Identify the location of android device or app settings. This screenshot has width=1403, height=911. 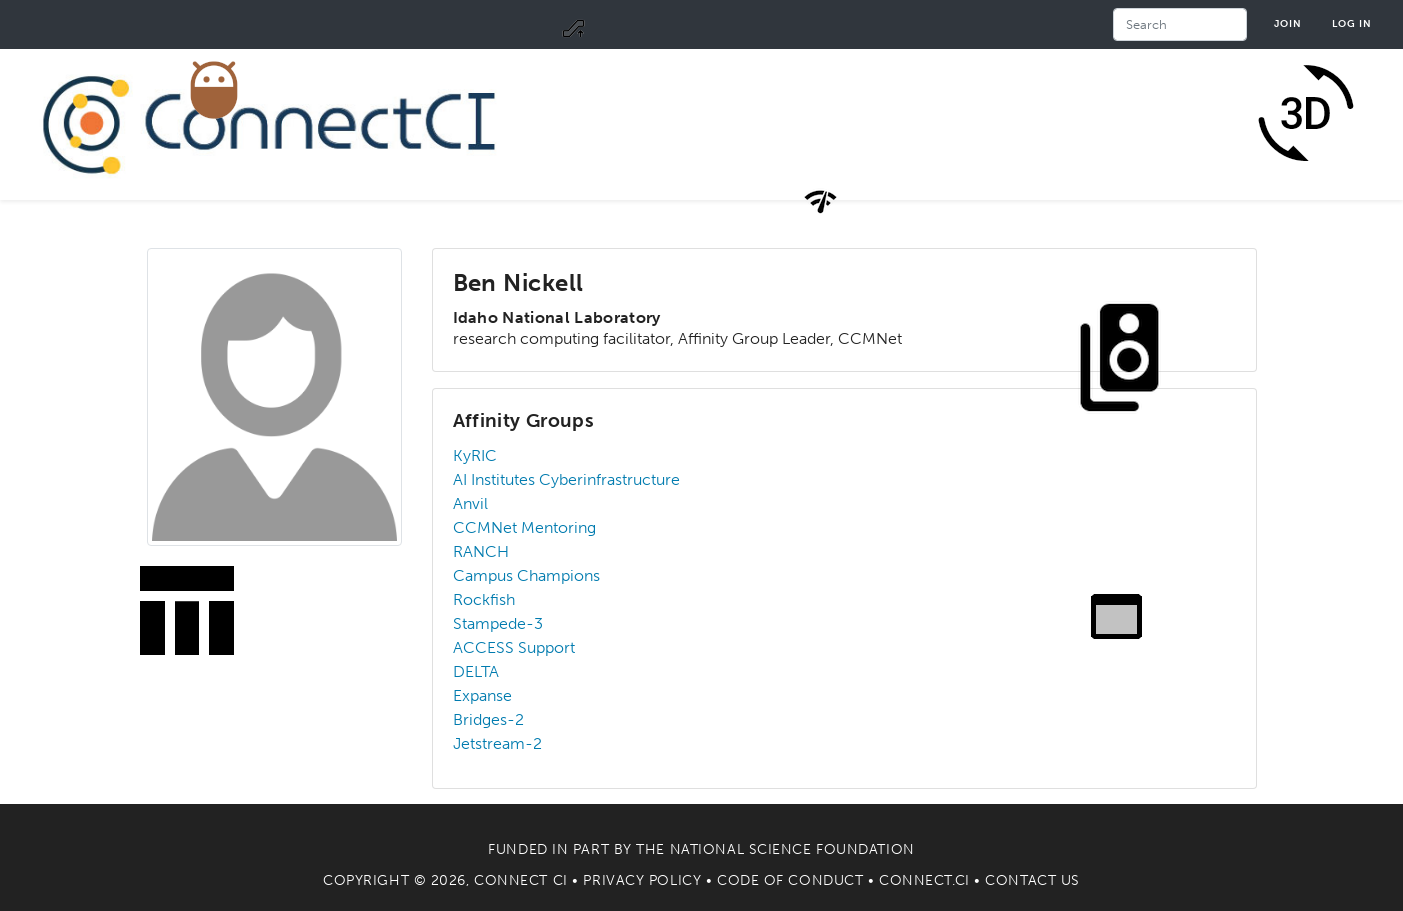
(214, 89).